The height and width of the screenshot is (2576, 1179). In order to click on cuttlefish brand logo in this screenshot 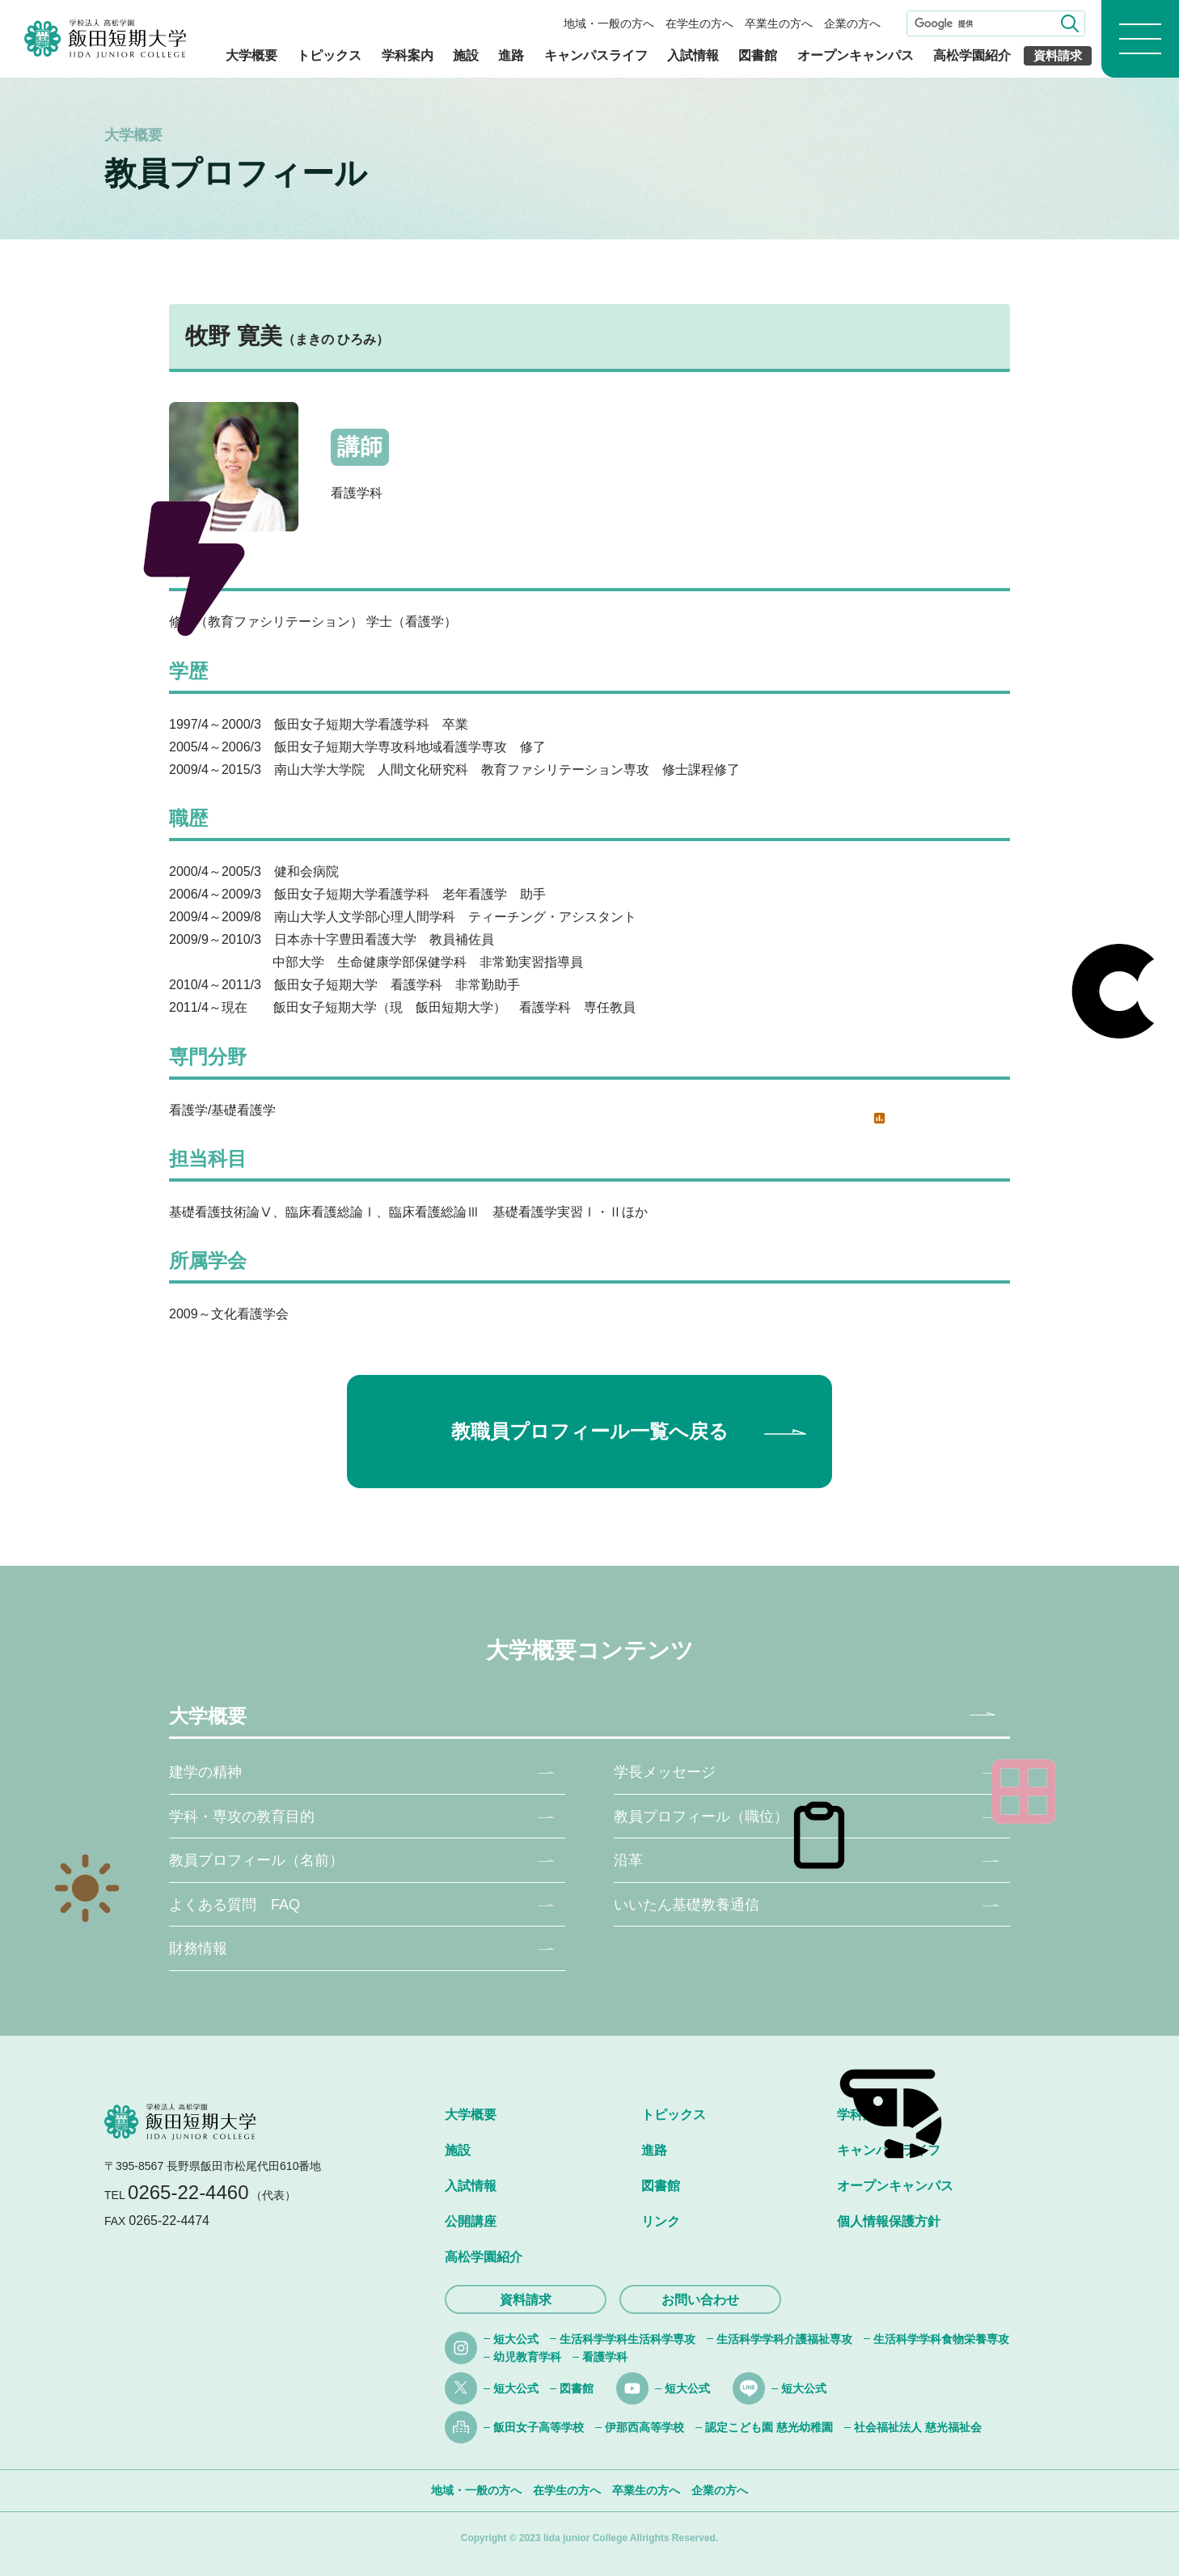, I will do `click(1114, 991)`.